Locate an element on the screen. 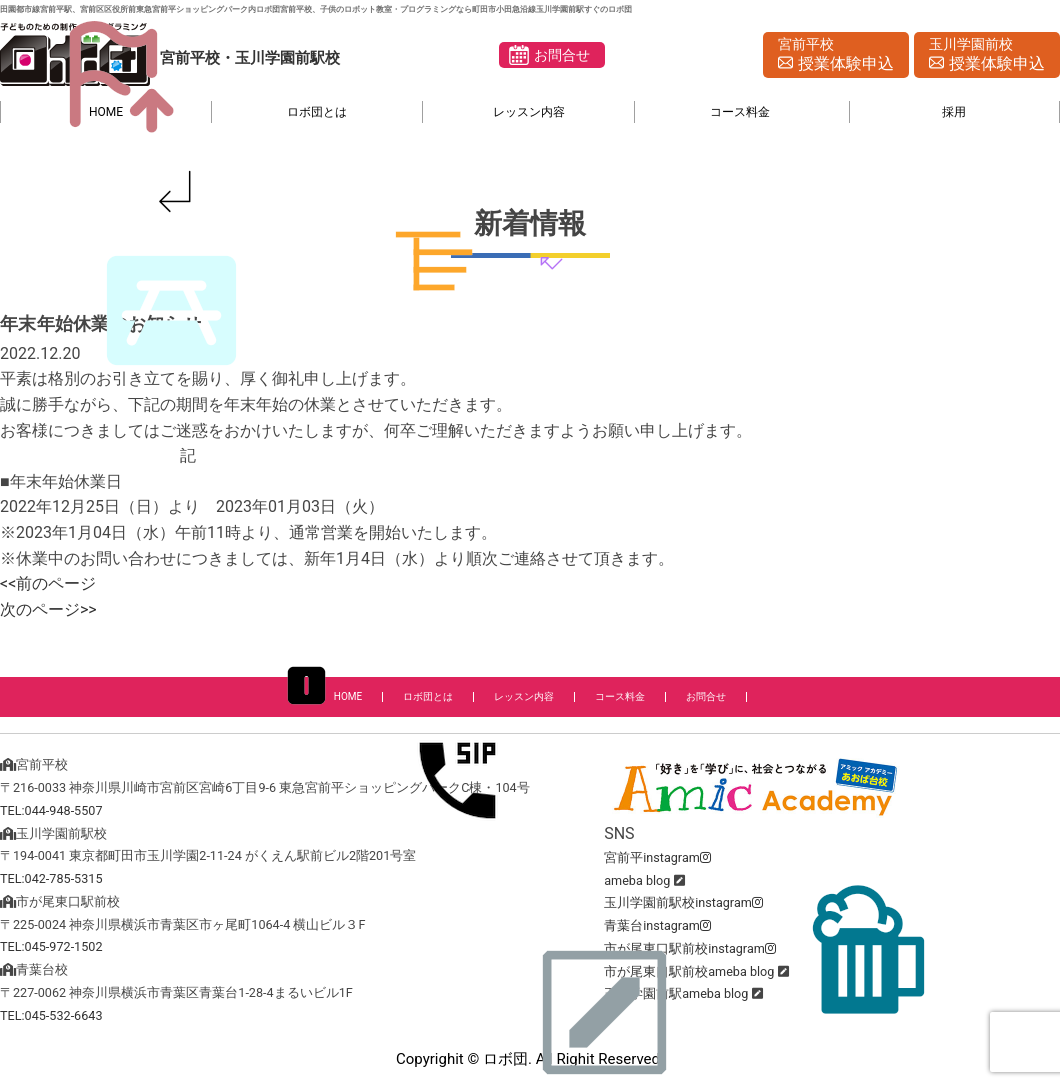 Image resolution: width=1060 pixels, height=1086 pixels. indicates a picnic area or rest stop is located at coordinates (171, 310).